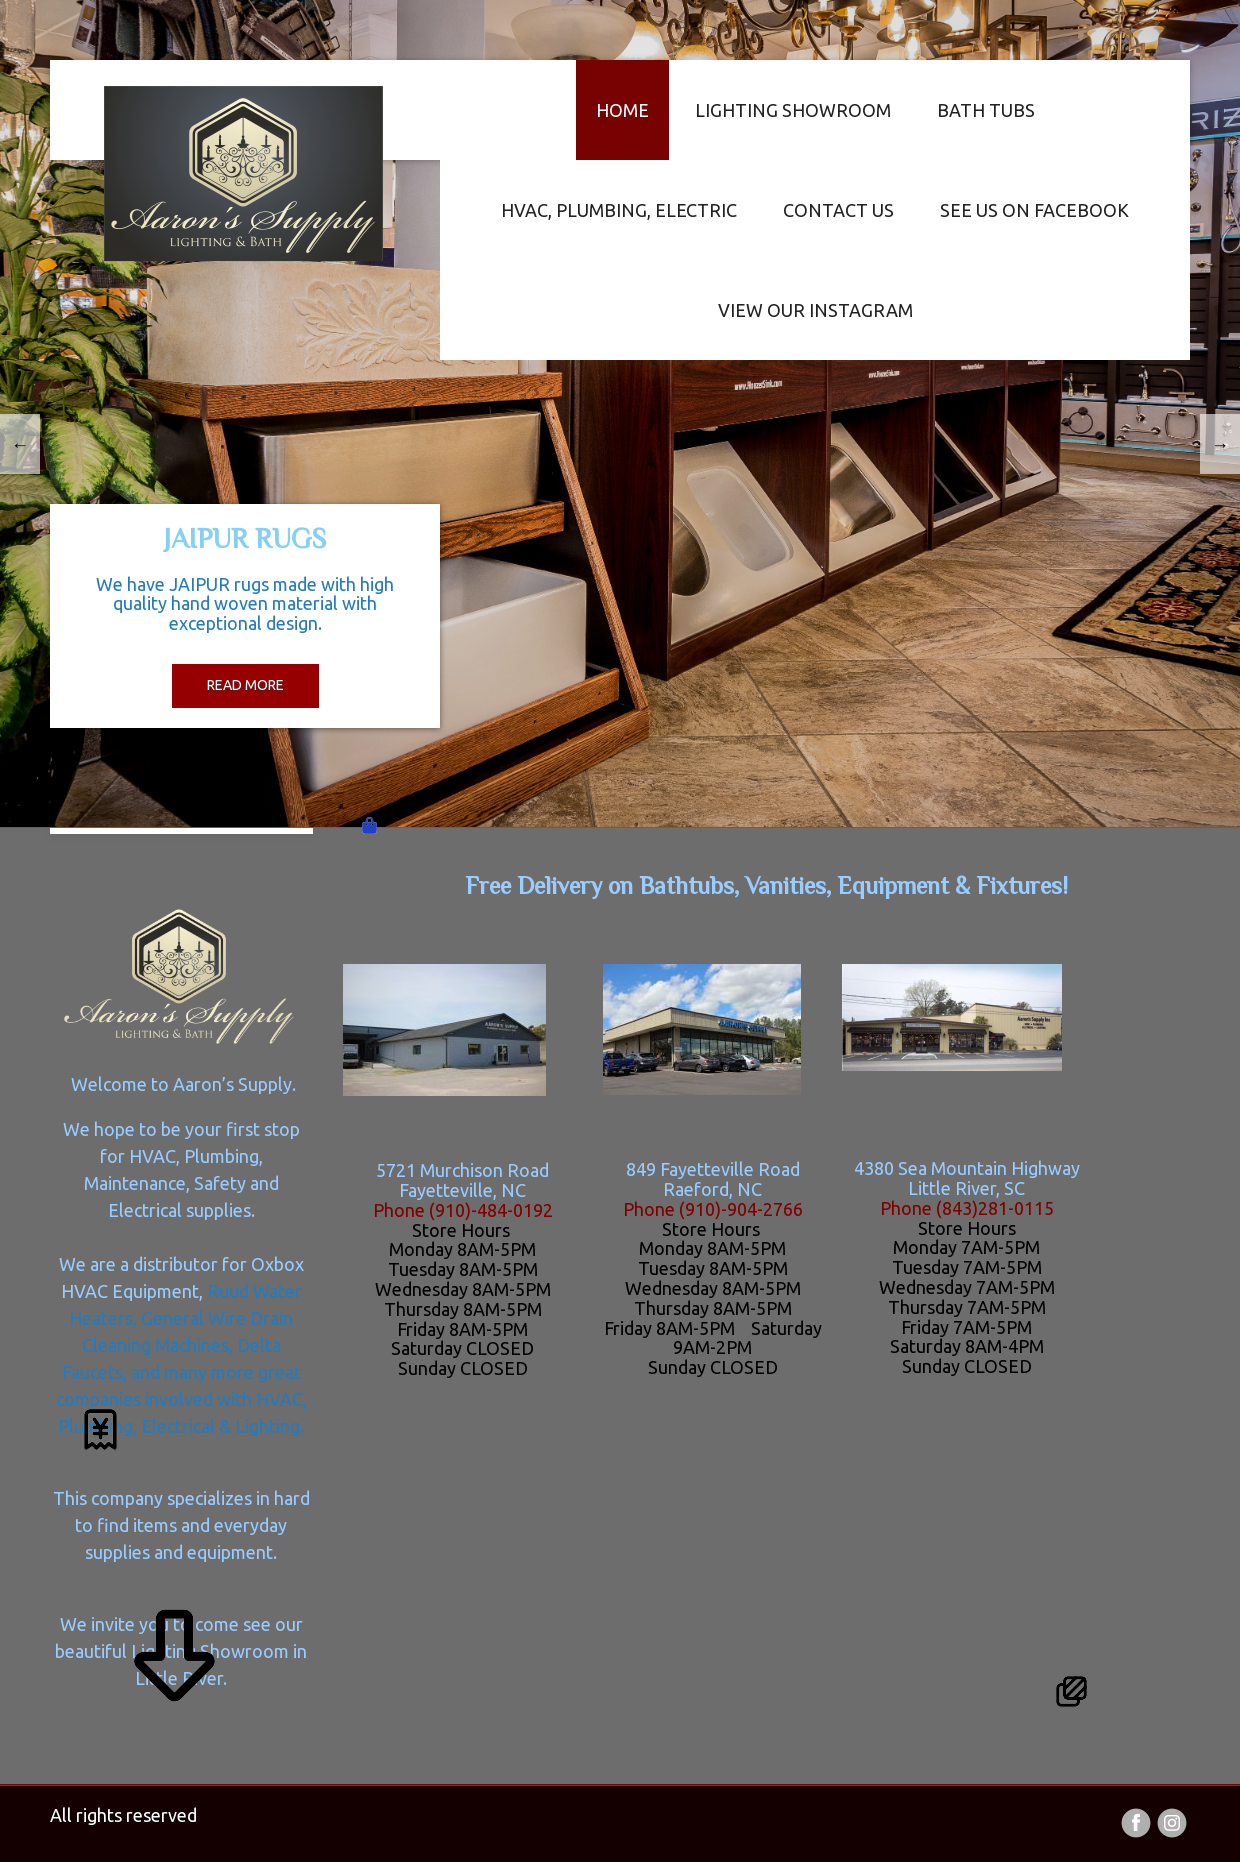 This screenshot has height=1862, width=1240. I want to click on view your shopping bag, so click(369, 826).